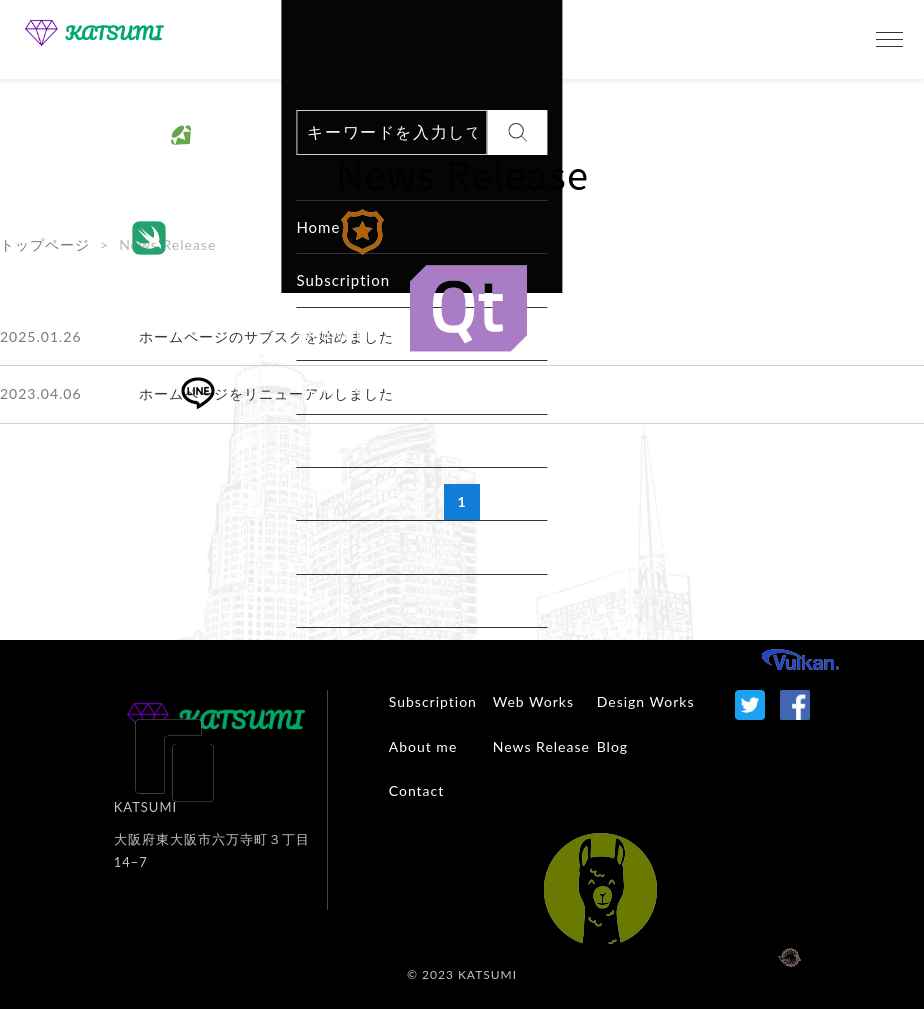 The image size is (924, 1009). I want to click on open the LINE messaging app, so click(198, 393).